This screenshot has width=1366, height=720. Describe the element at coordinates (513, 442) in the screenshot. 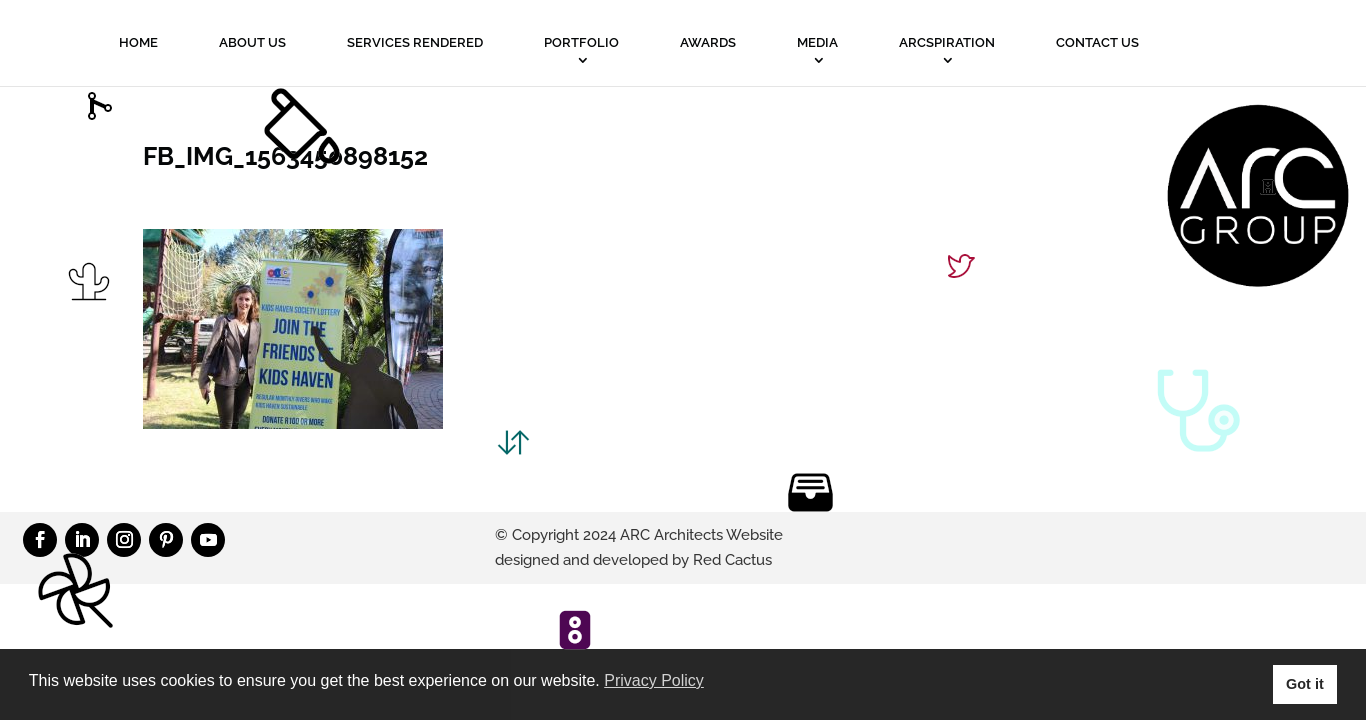

I see `swap or reorder items vertically` at that location.